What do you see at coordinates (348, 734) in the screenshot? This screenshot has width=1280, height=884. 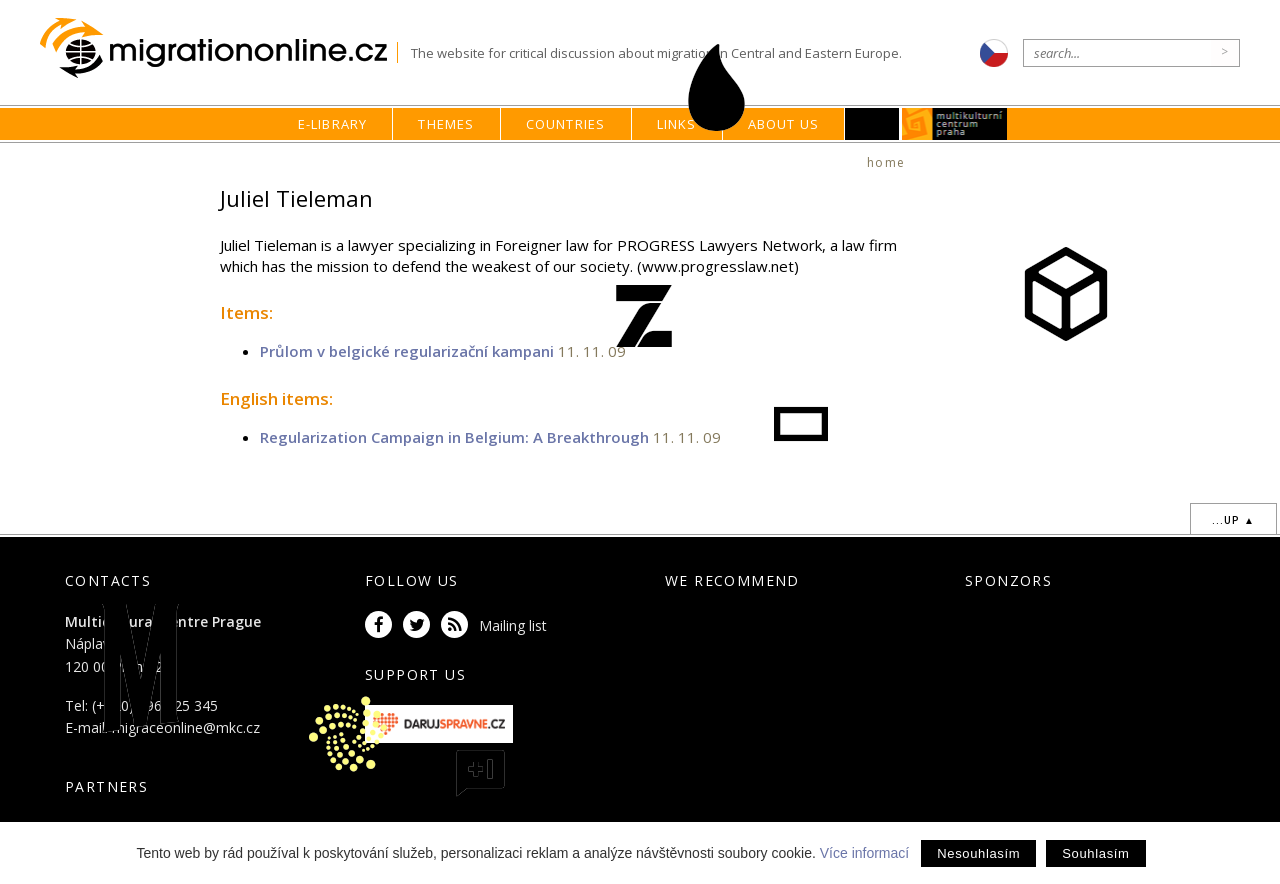 I see `IOTA cryptocurrency logo` at bounding box center [348, 734].